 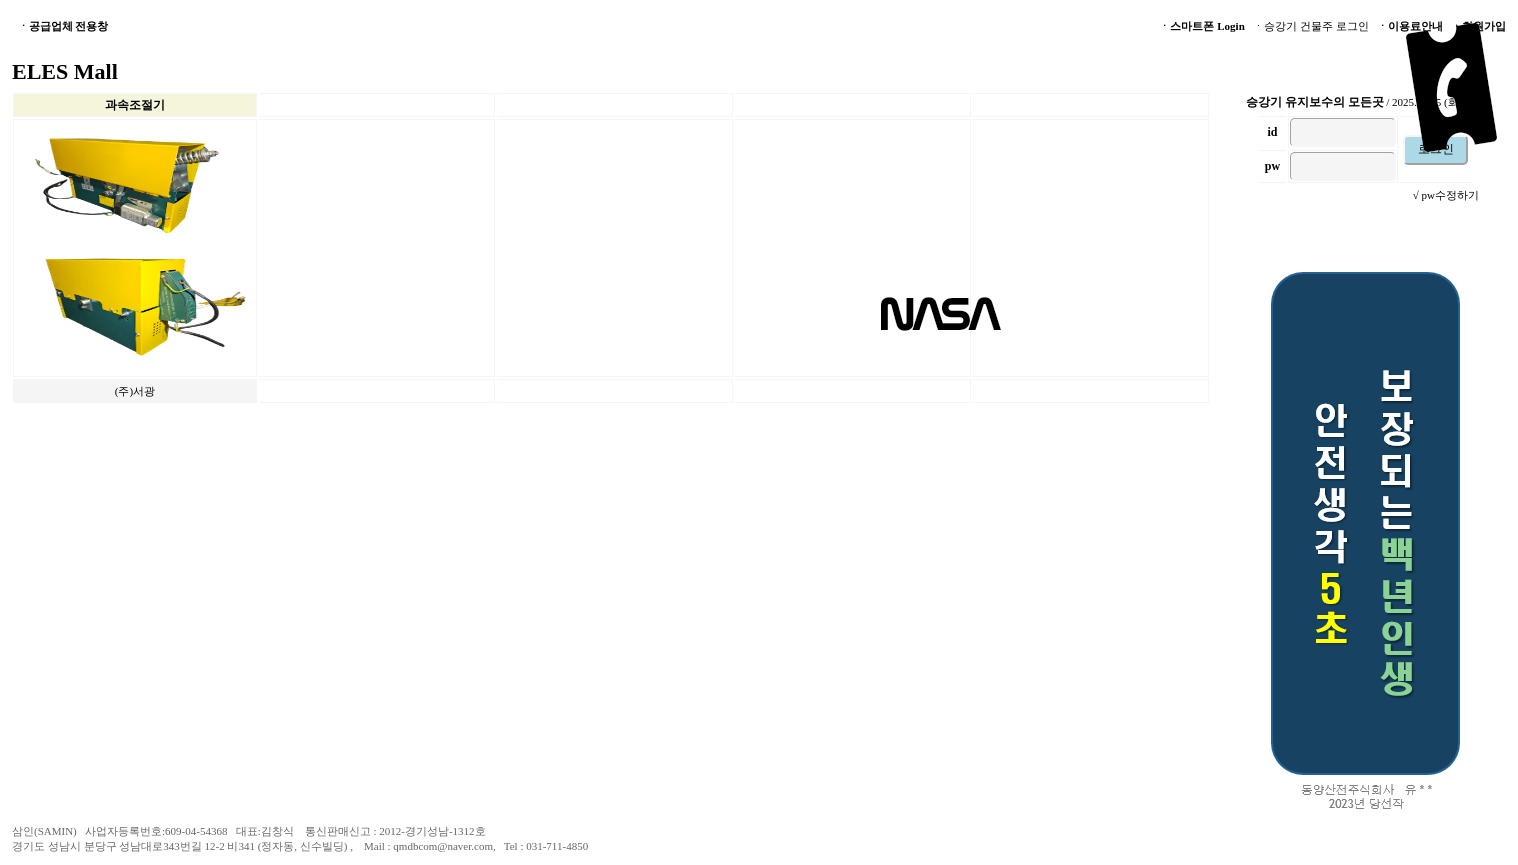 I want to click on open the Allociné app for movie listings and reviews, so click(x=1451, y=87).